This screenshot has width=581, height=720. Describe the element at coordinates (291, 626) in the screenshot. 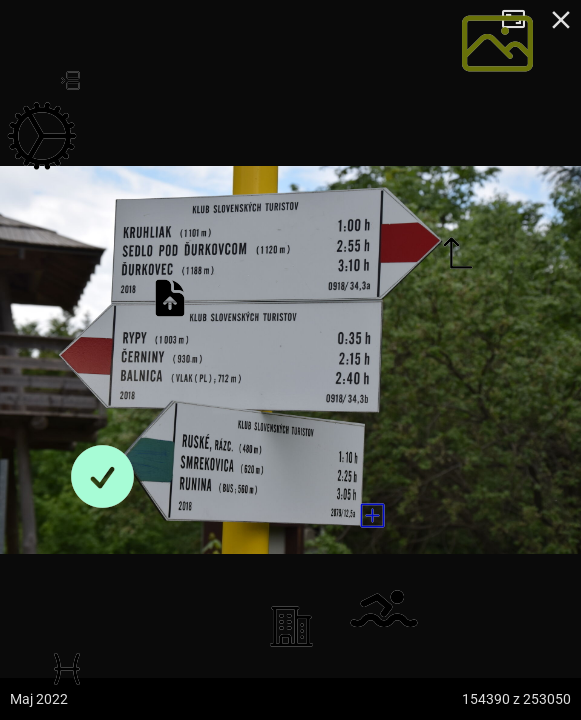

I see `view office or workplace location` at that location.